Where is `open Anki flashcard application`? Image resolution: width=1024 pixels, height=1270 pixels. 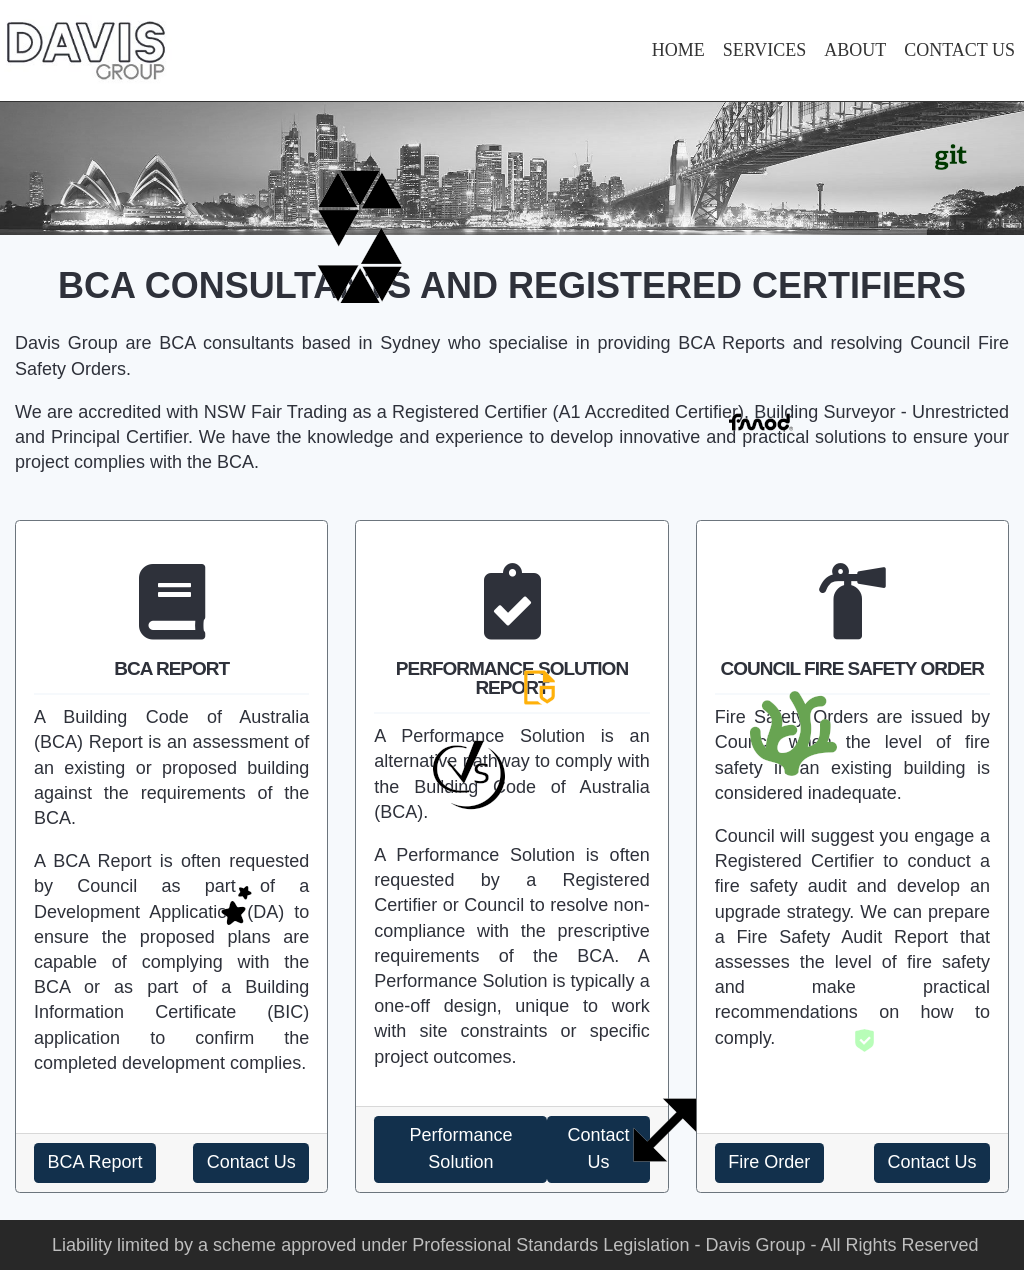 open Anki flashcard application is located at coordinates (236, 905).